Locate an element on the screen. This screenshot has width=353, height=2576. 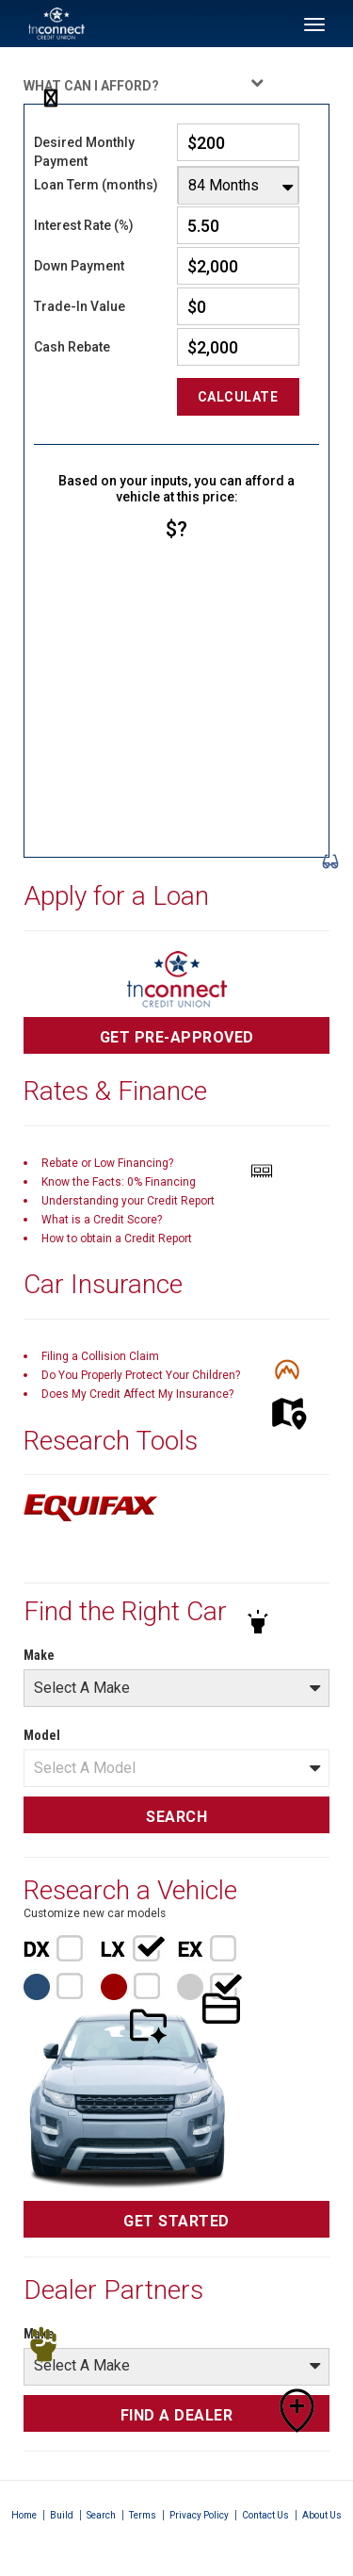
connect to NordVPN is located at coordinates (287, 1370).